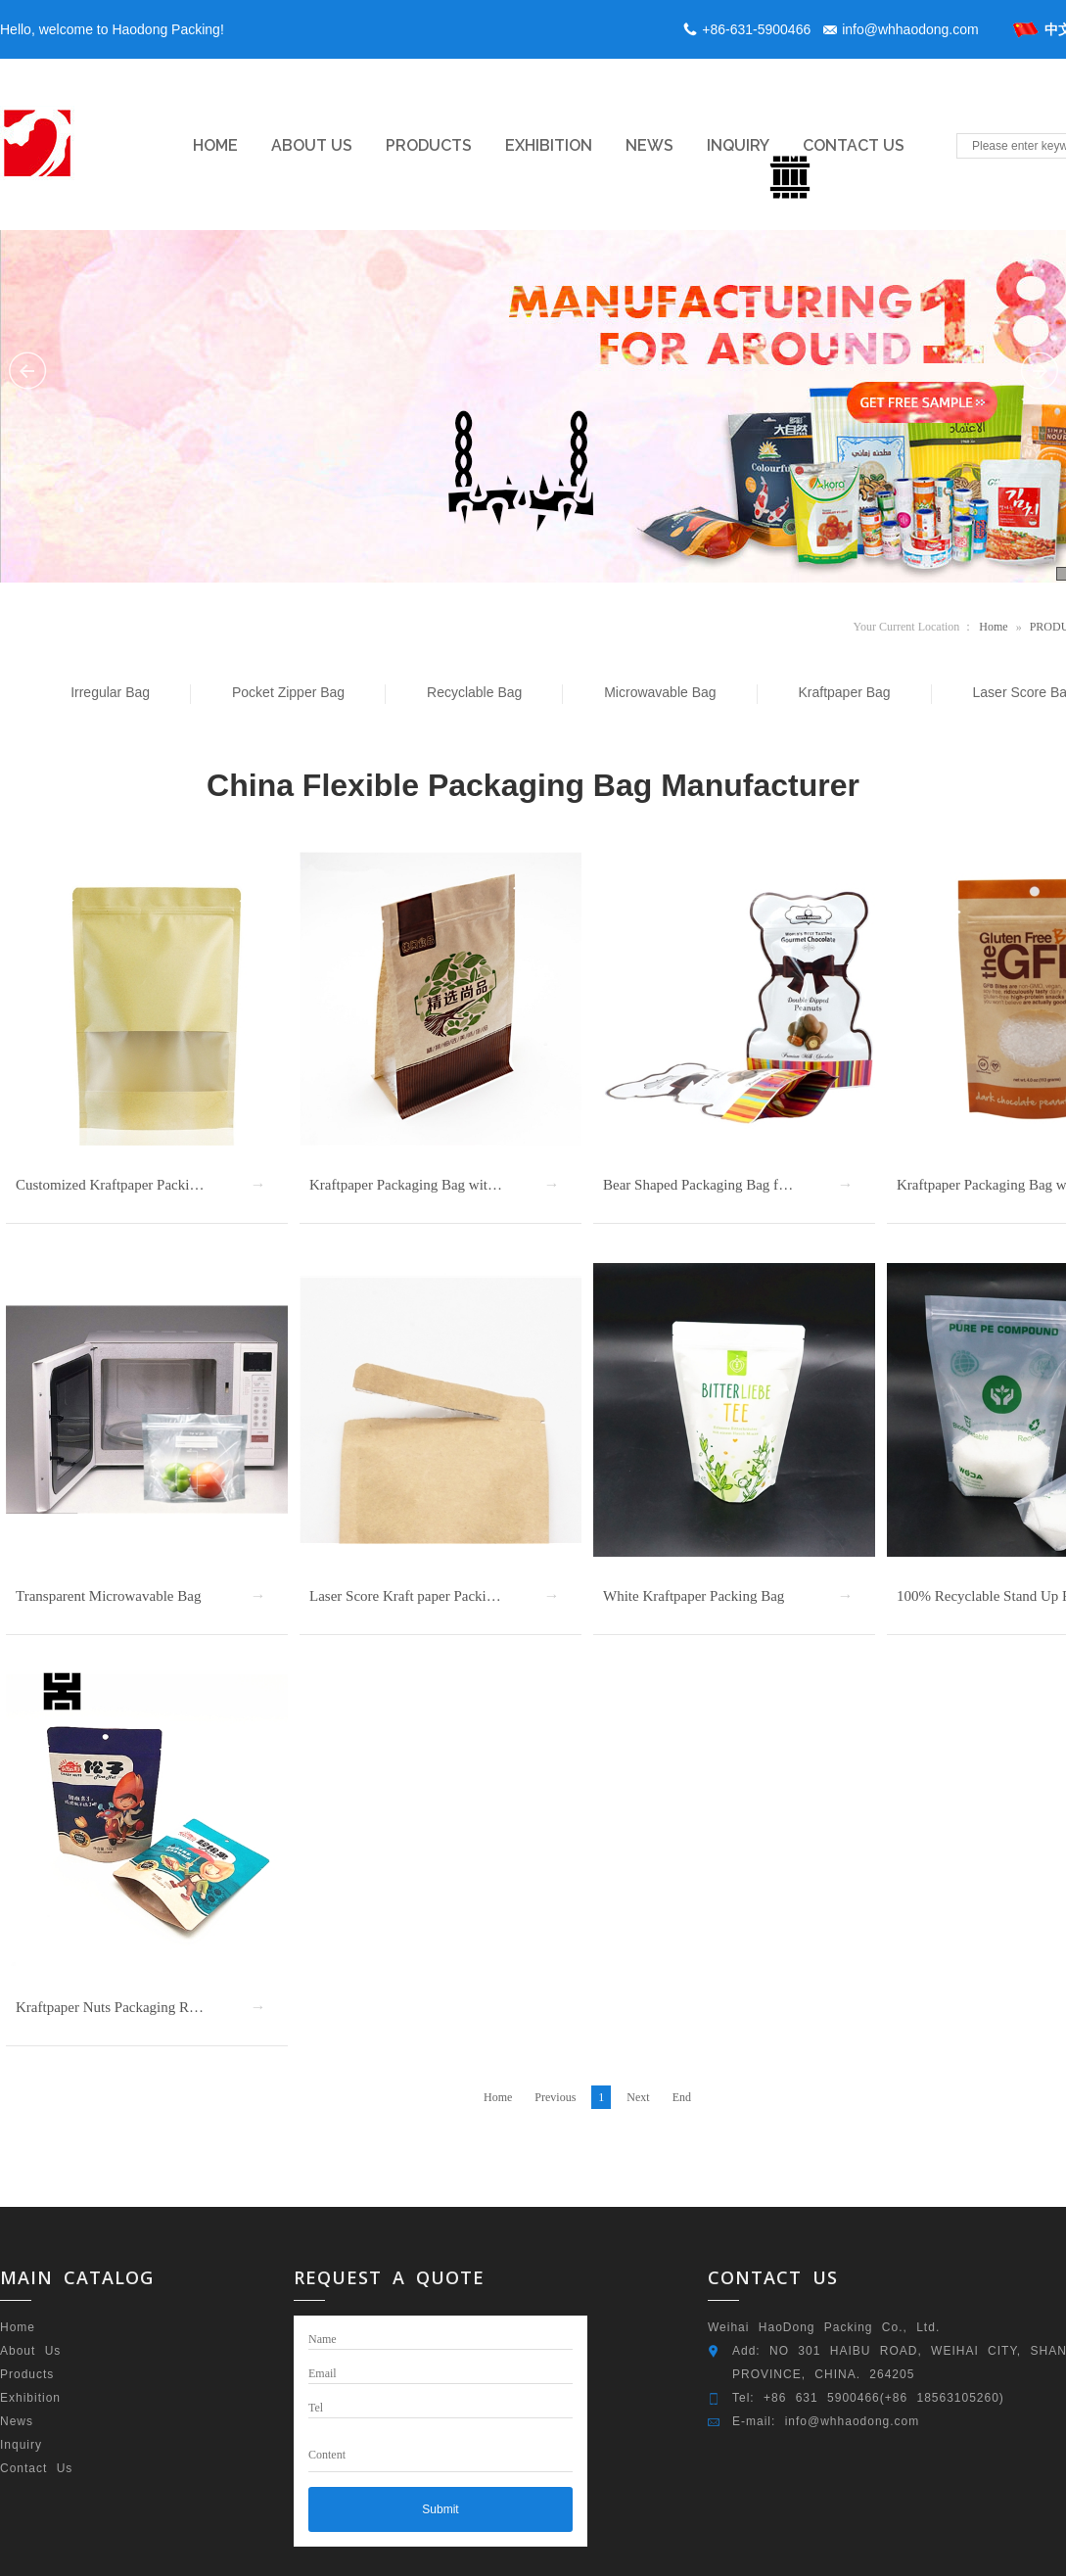 Image resolution: width=1066 pixels, height=2576 pixels. Describe the element at coordinates (62, 1691) in the screenshot. I see `abstract game element or tile` at that location.